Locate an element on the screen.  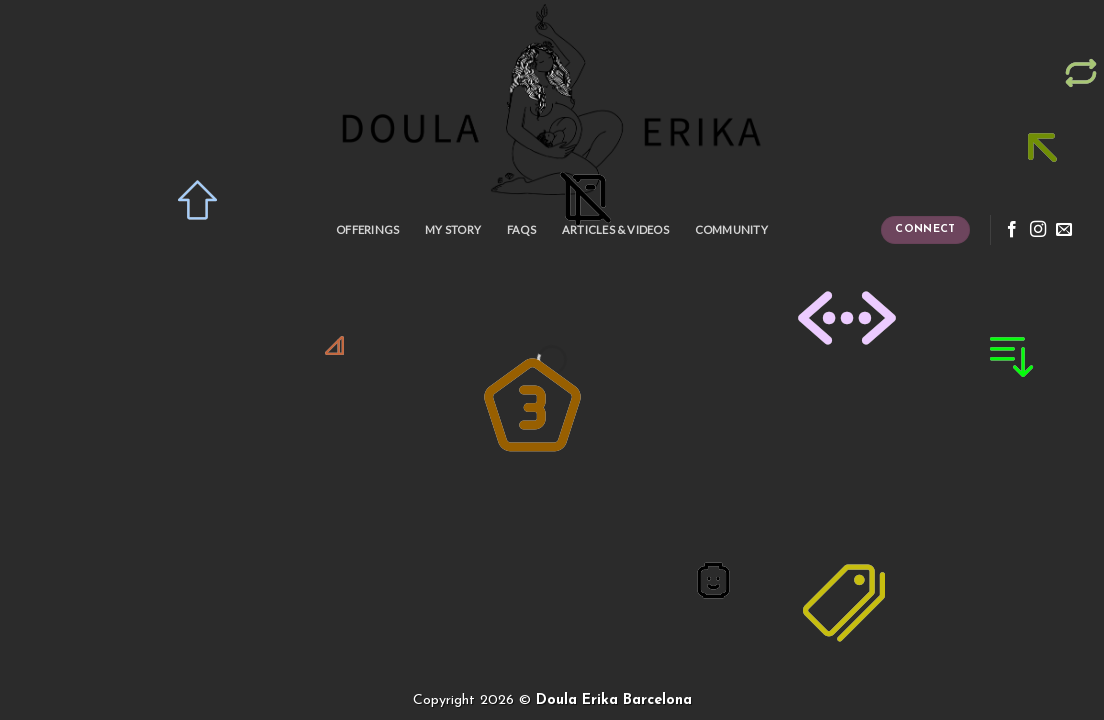
navigate back to previous screen is located at coordinates (1042, 147).